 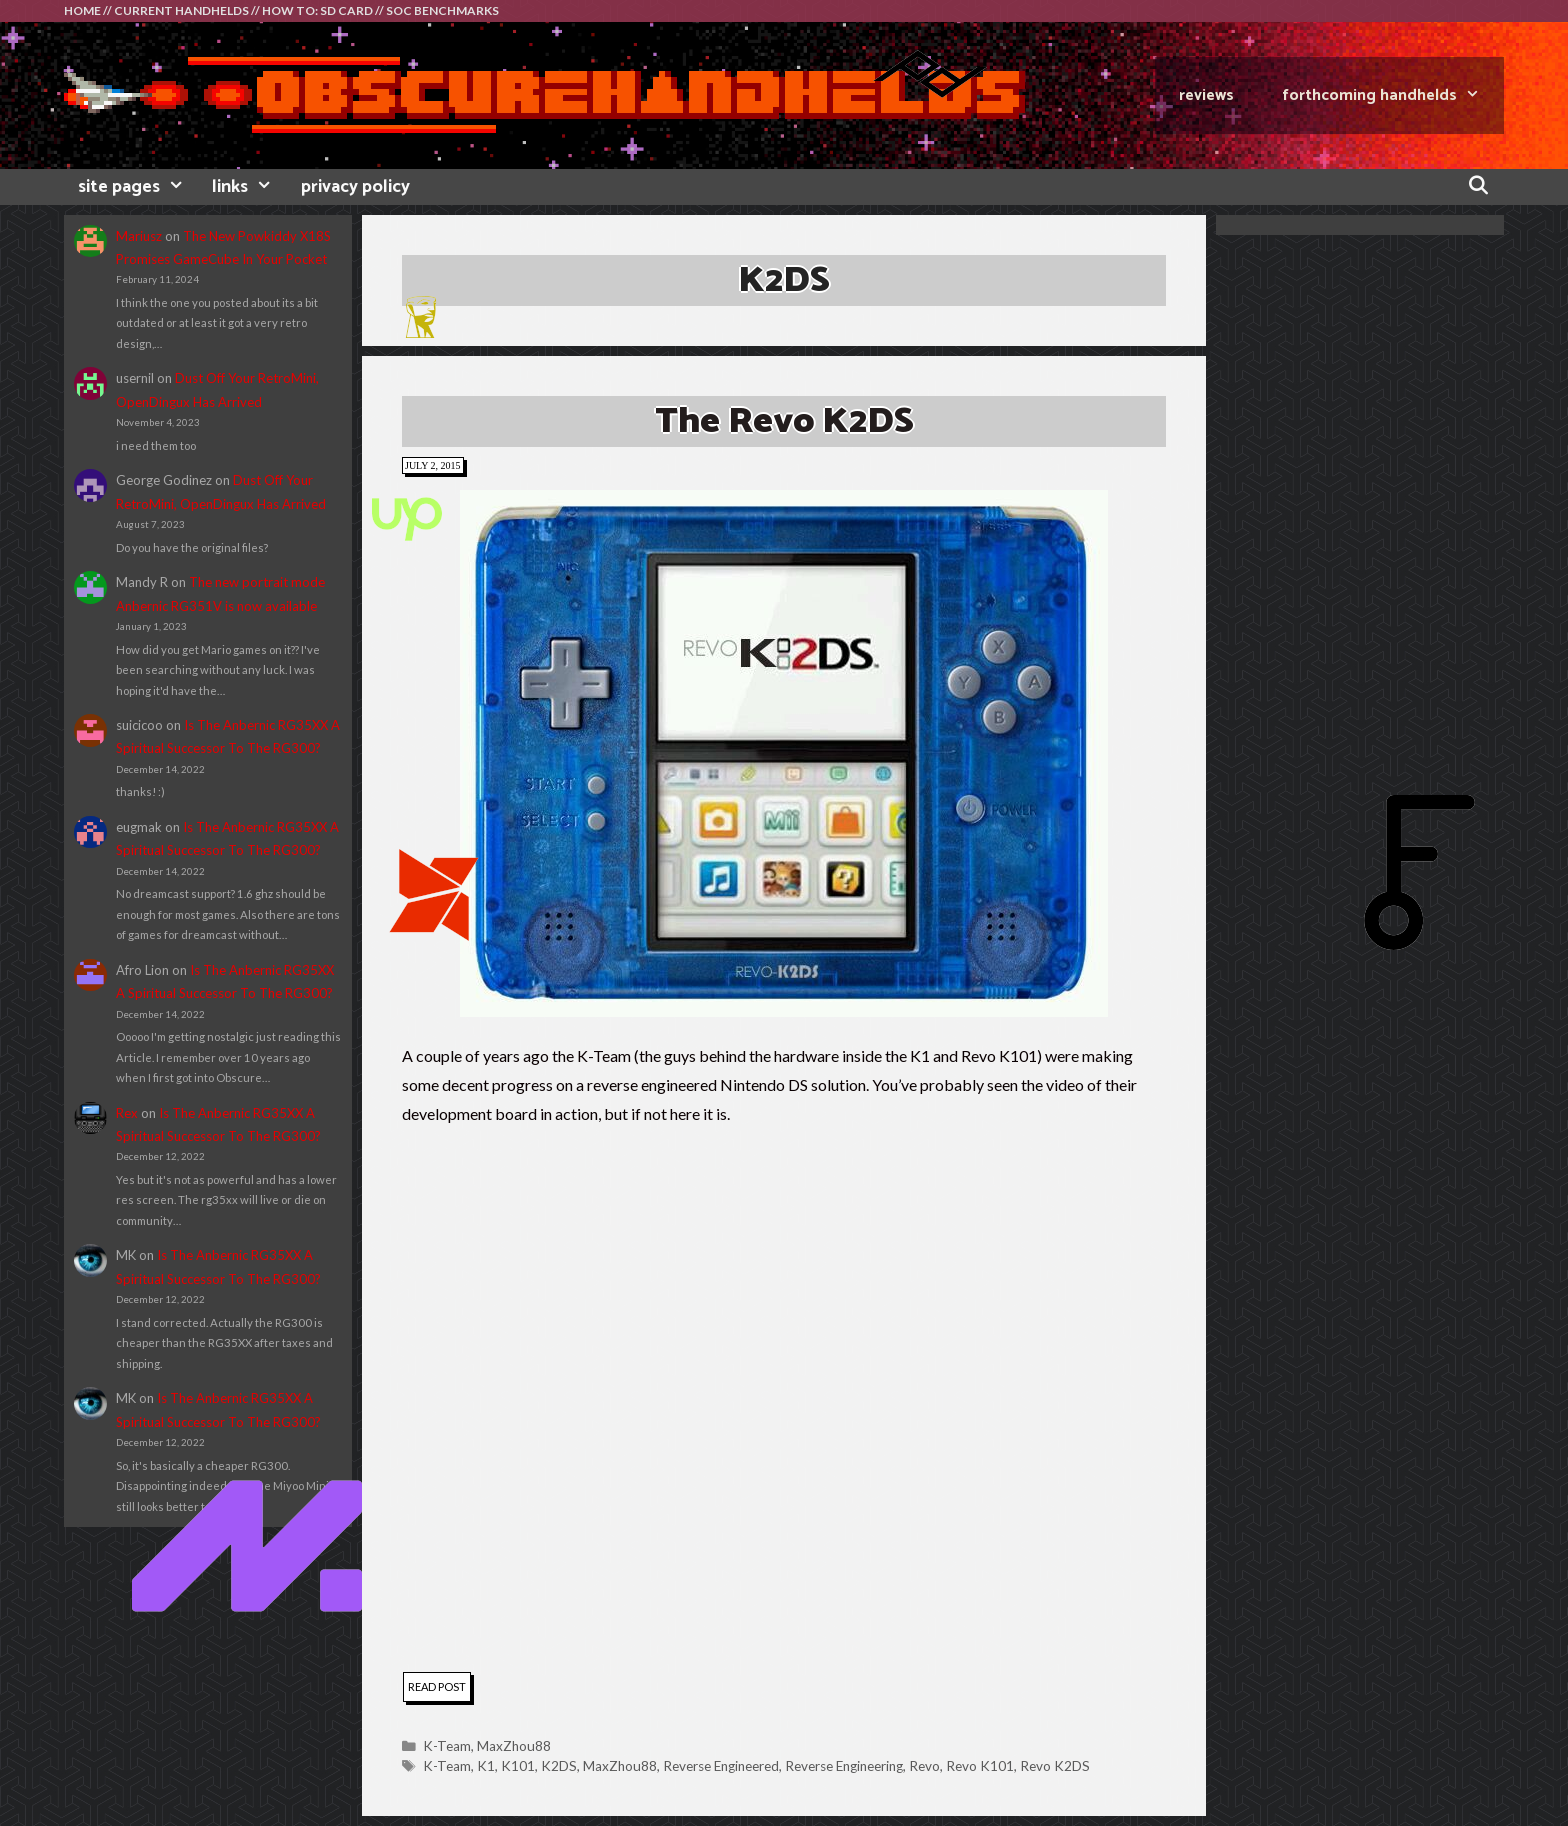 I want to click on kingston technology company logo, so click(x=421, y=317).